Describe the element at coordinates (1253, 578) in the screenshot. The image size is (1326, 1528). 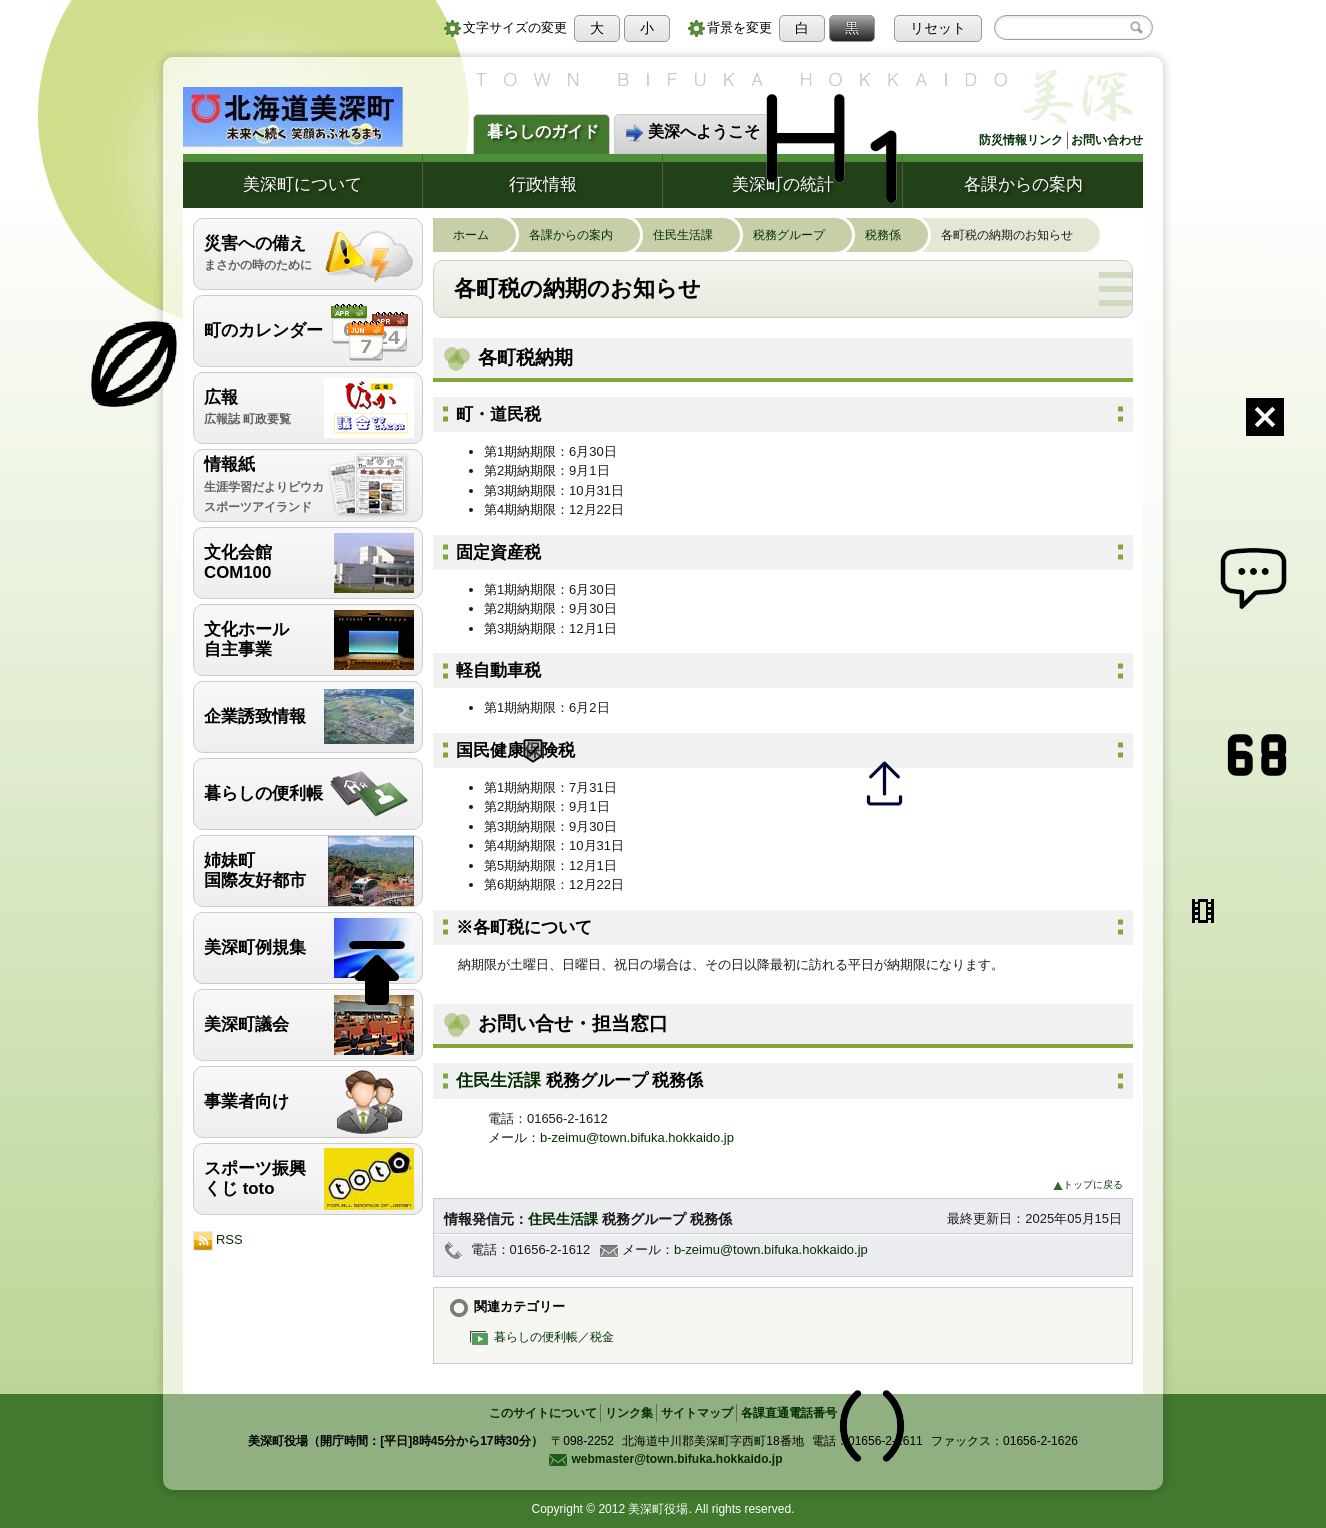
I see `open chat or messaging` at that location.